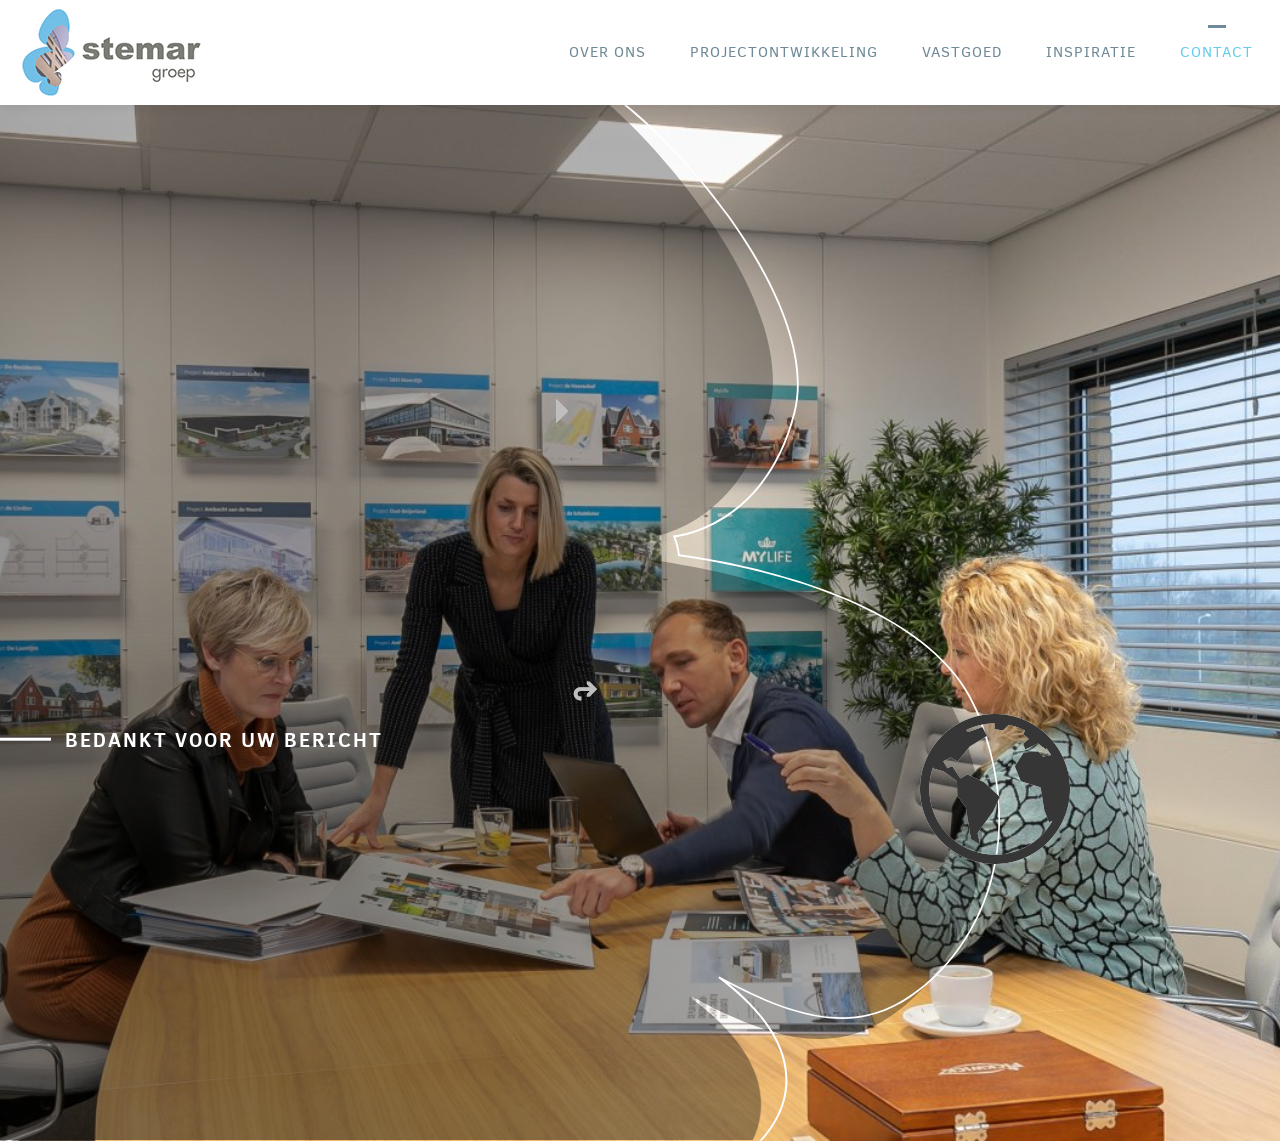 The height and width of the screenshot is (1141, 1280). What do you see at coordinates (995, 789) in the screenshot?
I see `access software sources and repository settings` at bounding box center [995, 789].